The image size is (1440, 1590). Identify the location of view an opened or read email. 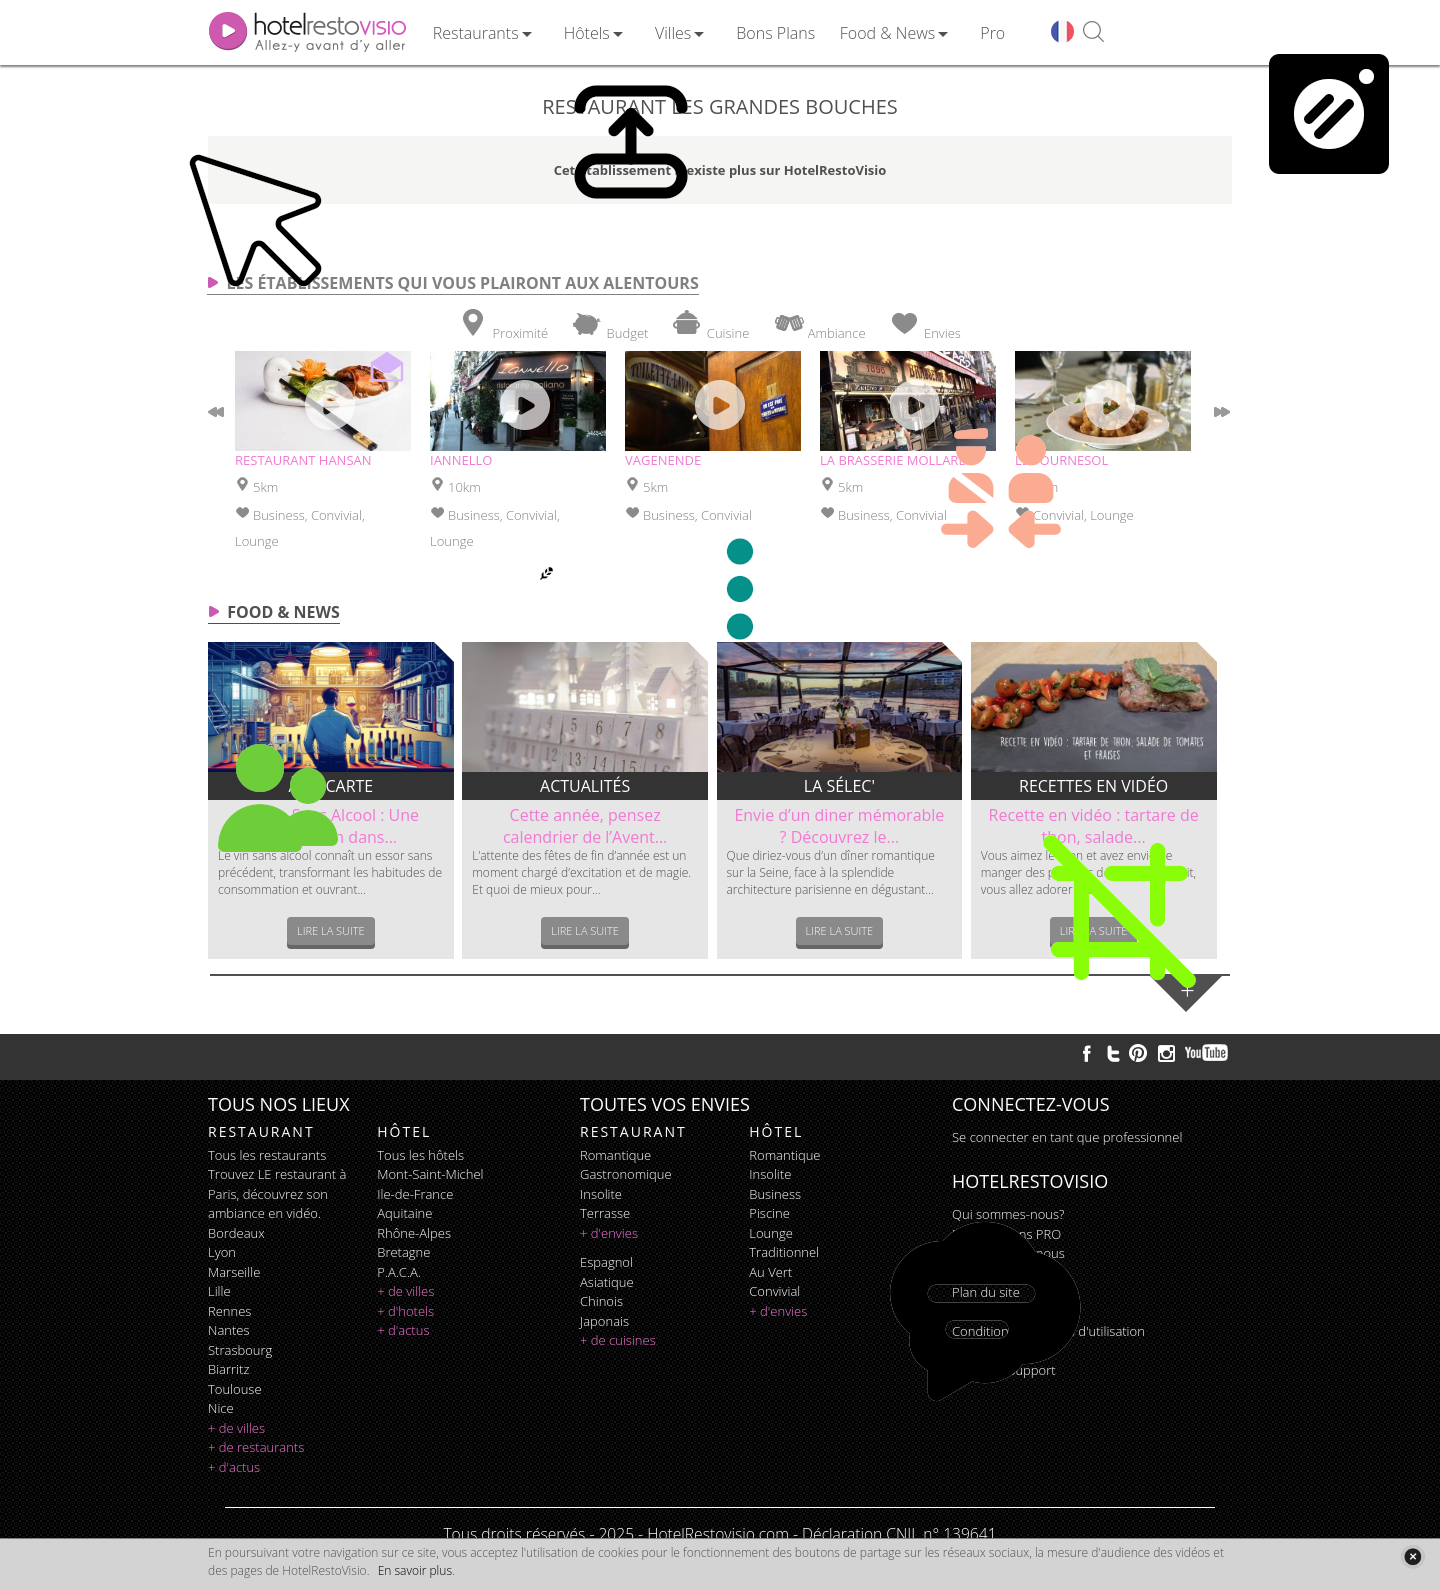
(387, 368).